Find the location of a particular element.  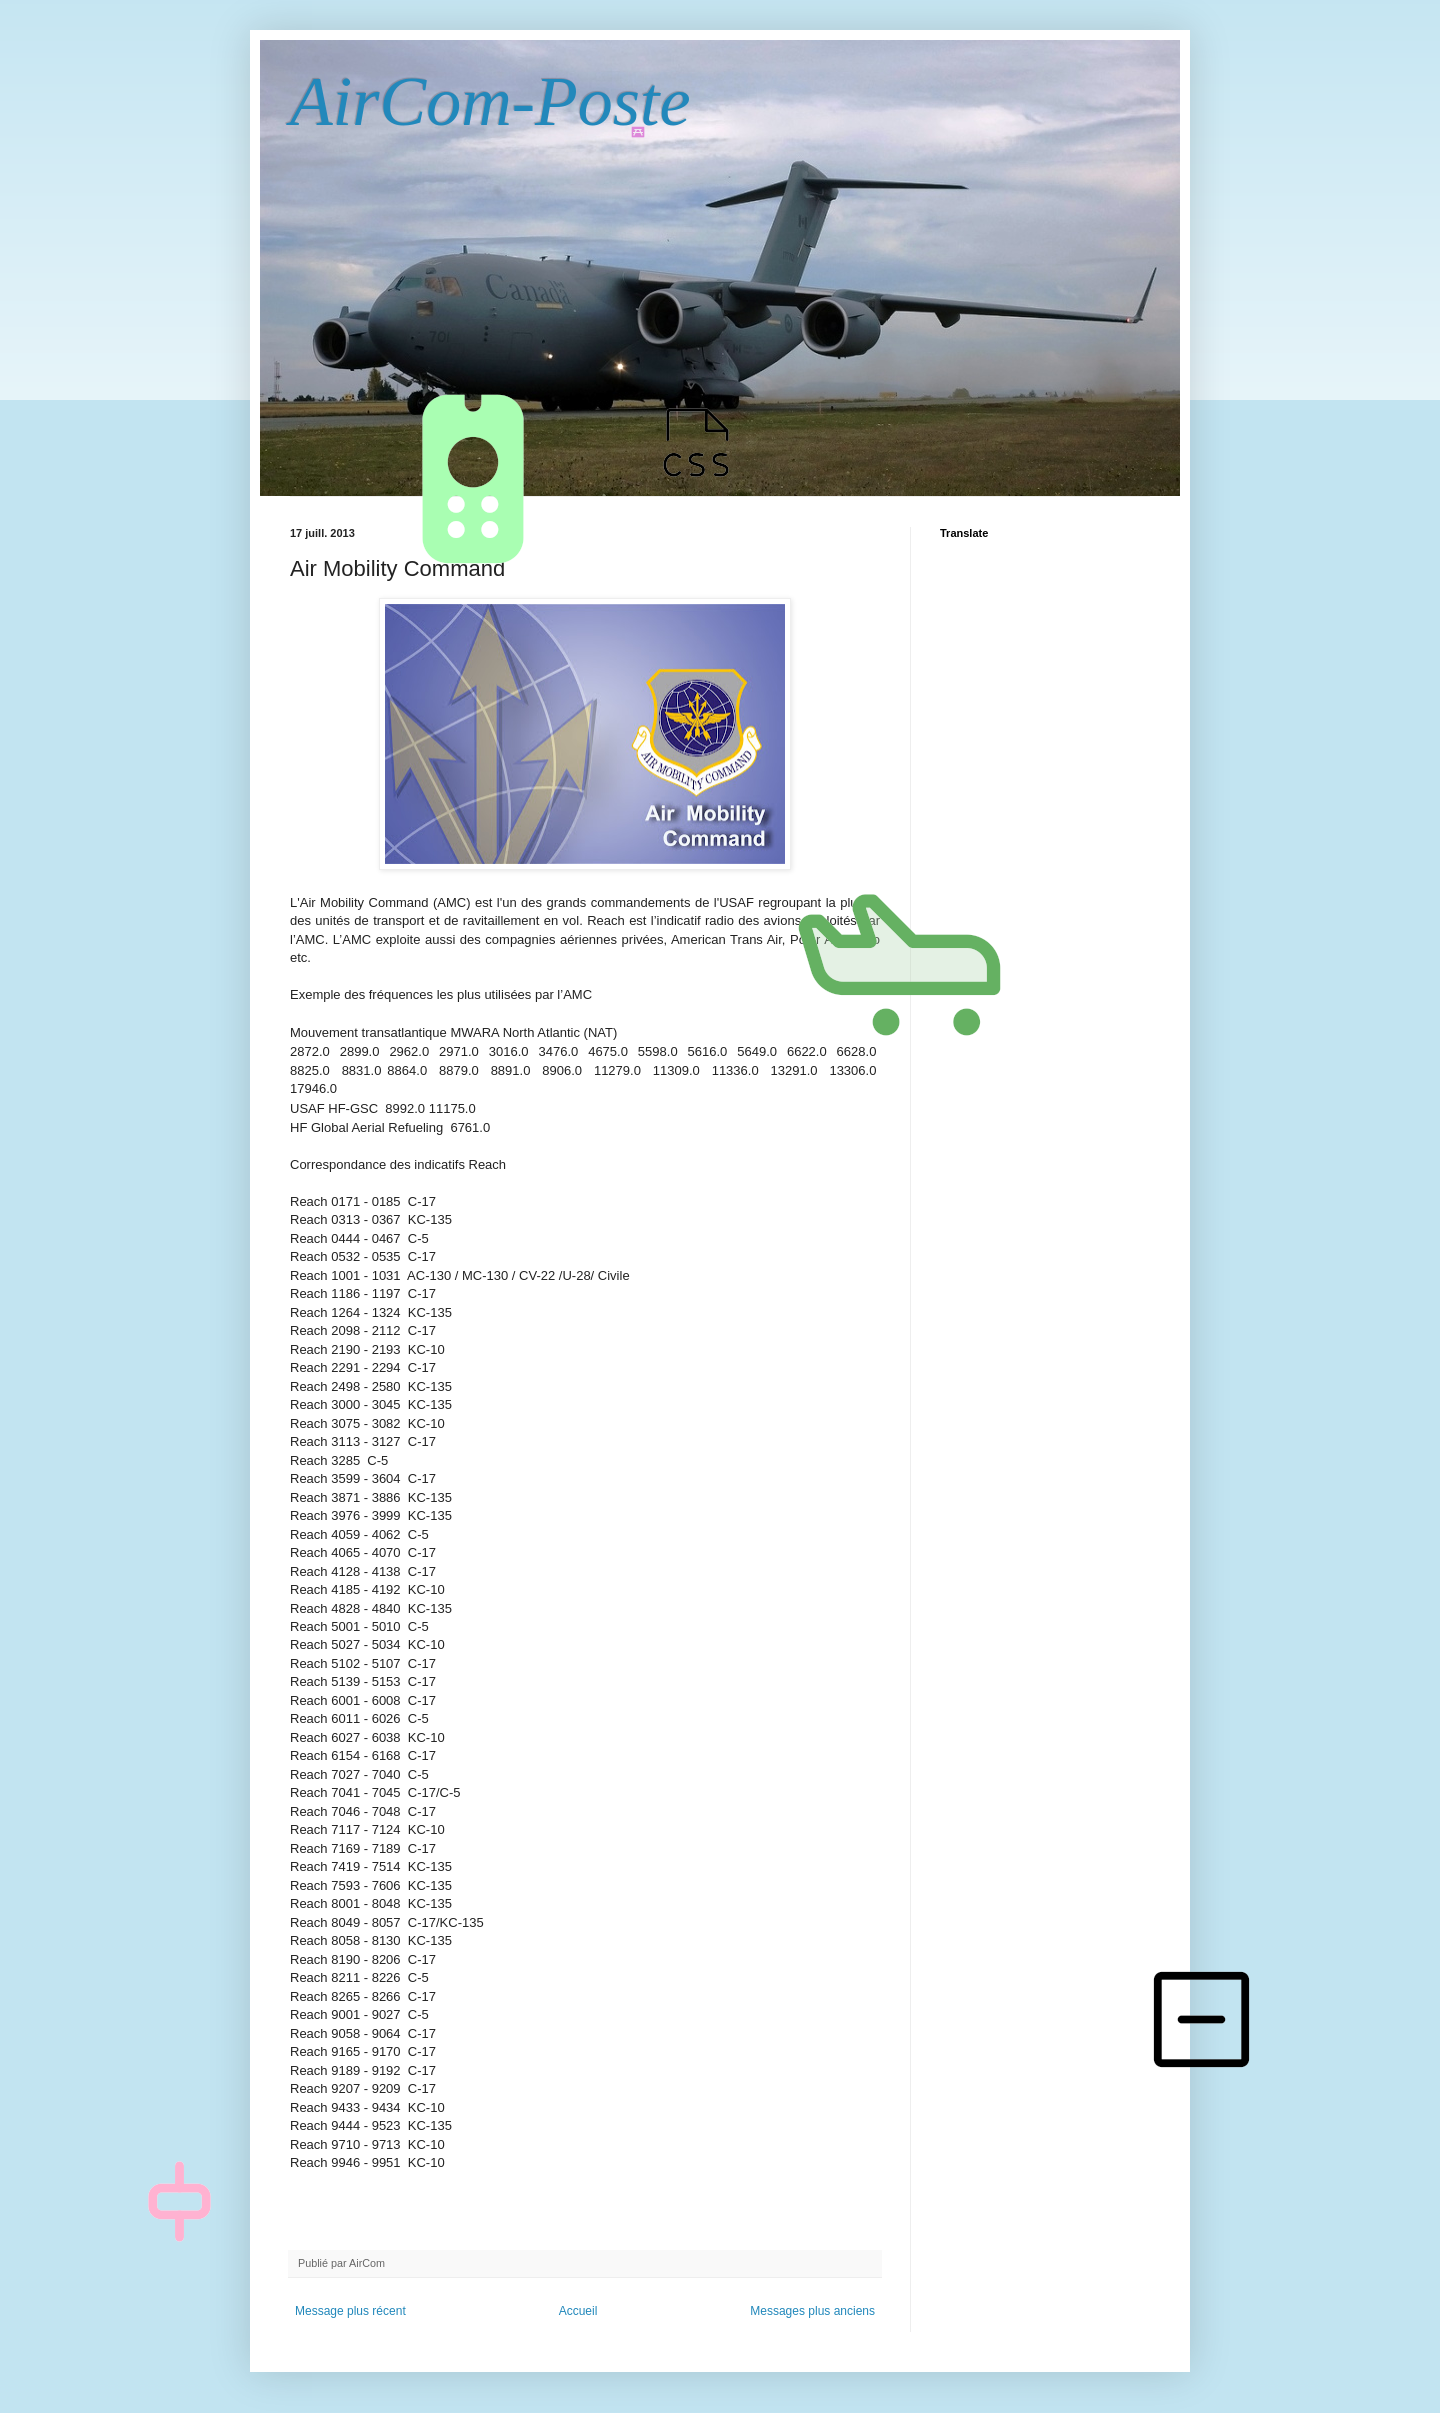

control a connected device remotely is located at coordinates (473, 479).